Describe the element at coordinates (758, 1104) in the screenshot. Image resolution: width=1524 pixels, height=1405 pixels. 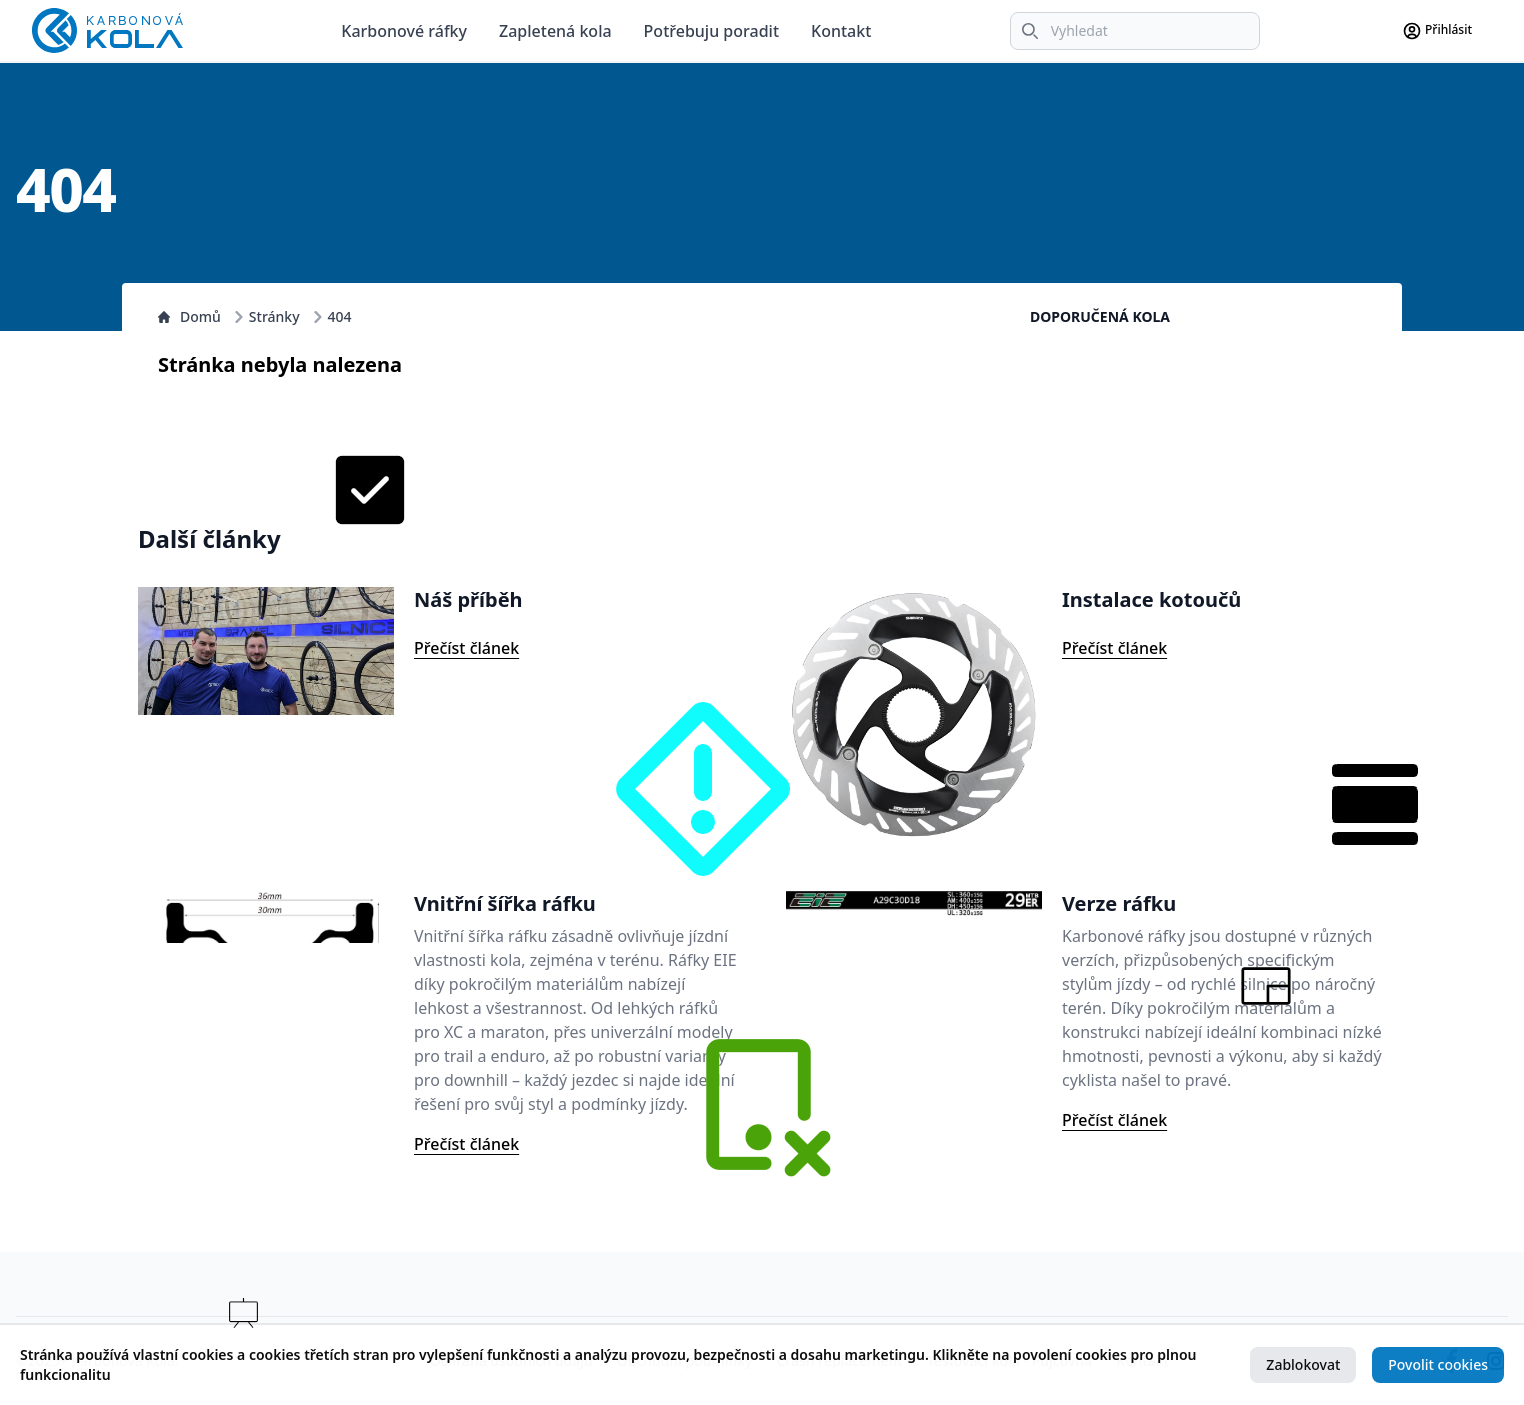
I see `disconnect or remove tablet device` at that location.